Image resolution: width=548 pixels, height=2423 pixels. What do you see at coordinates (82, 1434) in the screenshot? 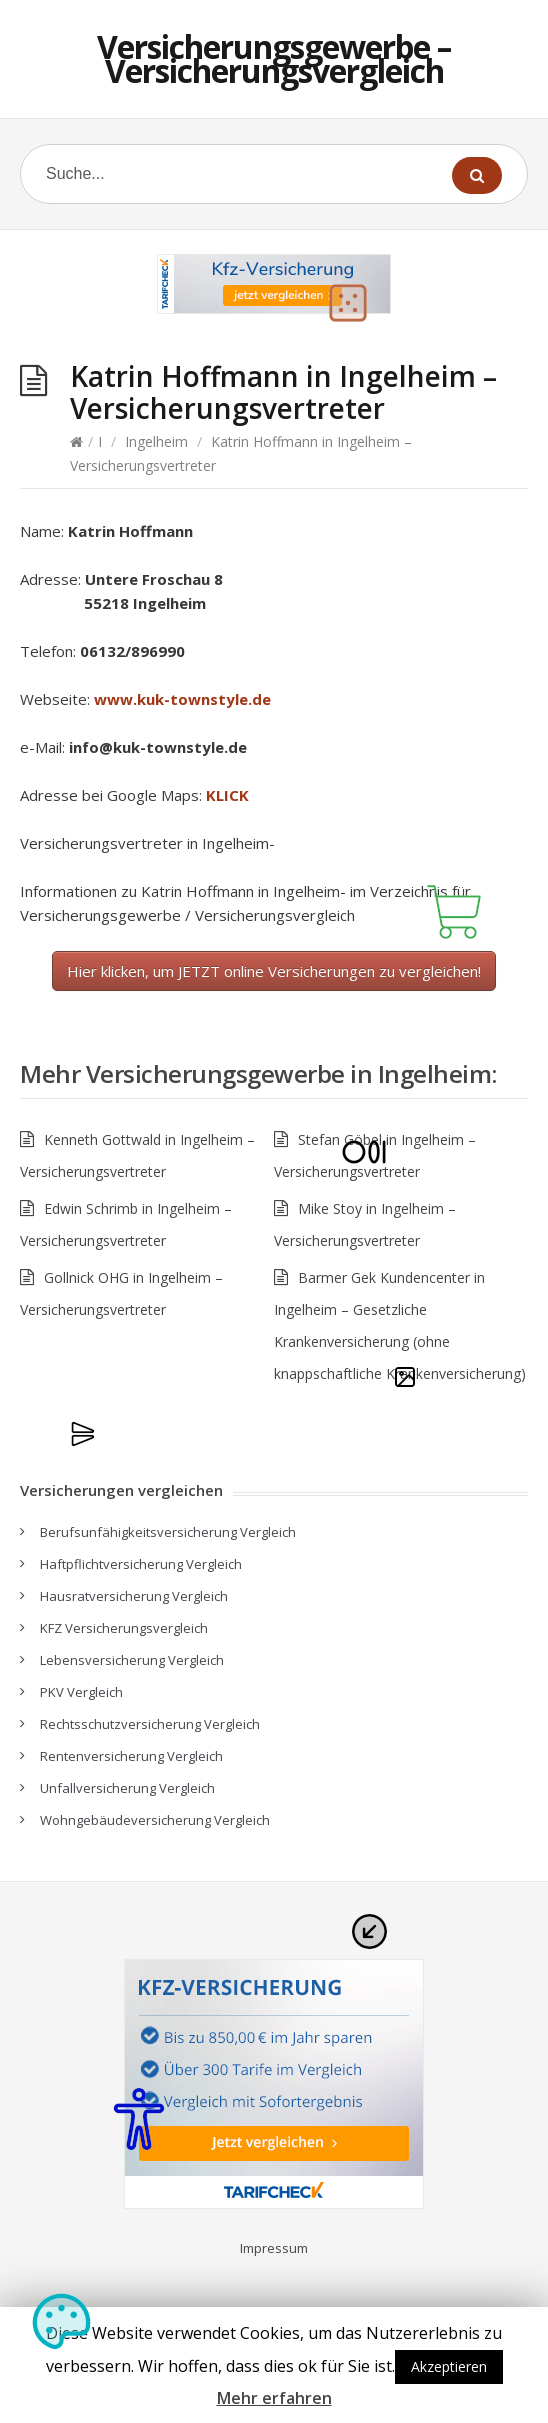
I see `flip image or content vertically` at bounding box center [82, 1434].